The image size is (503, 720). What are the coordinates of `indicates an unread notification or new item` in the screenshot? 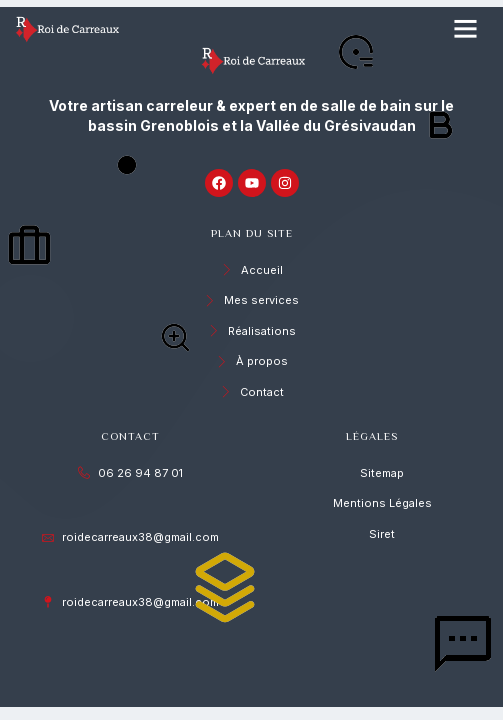 It's located at (127, 165).